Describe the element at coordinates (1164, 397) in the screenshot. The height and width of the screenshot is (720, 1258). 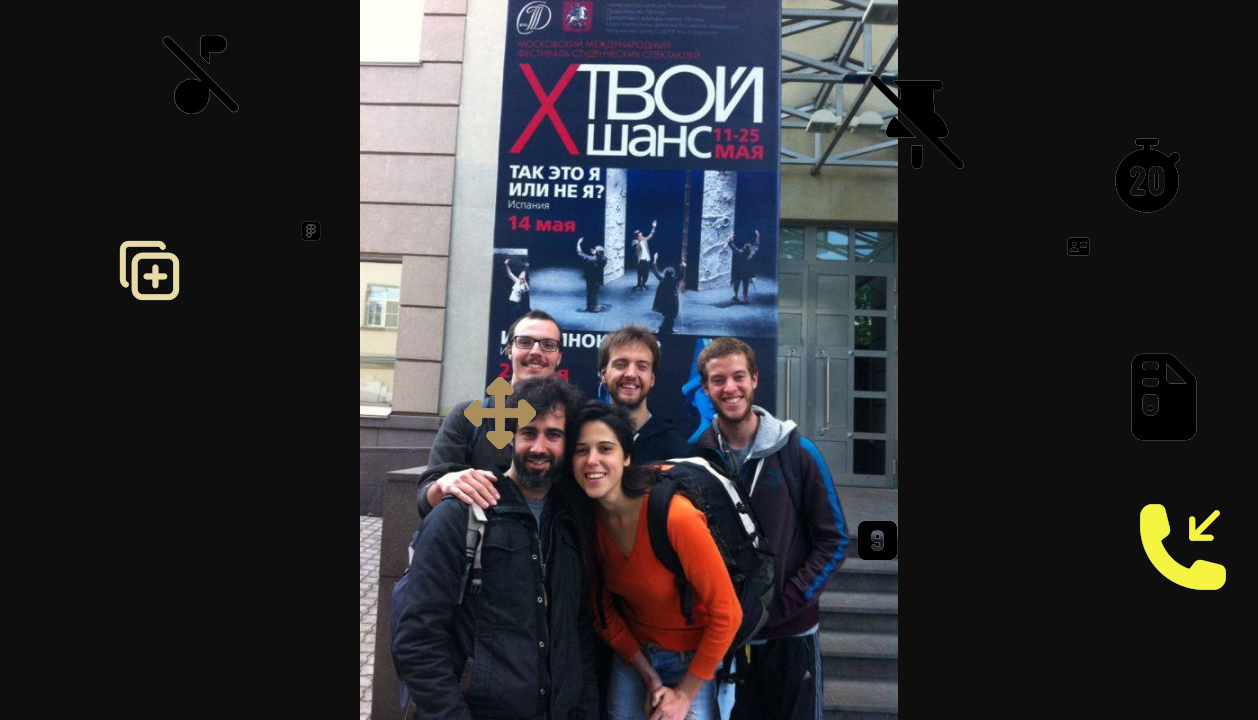
I see `compress or zip files` at that location.